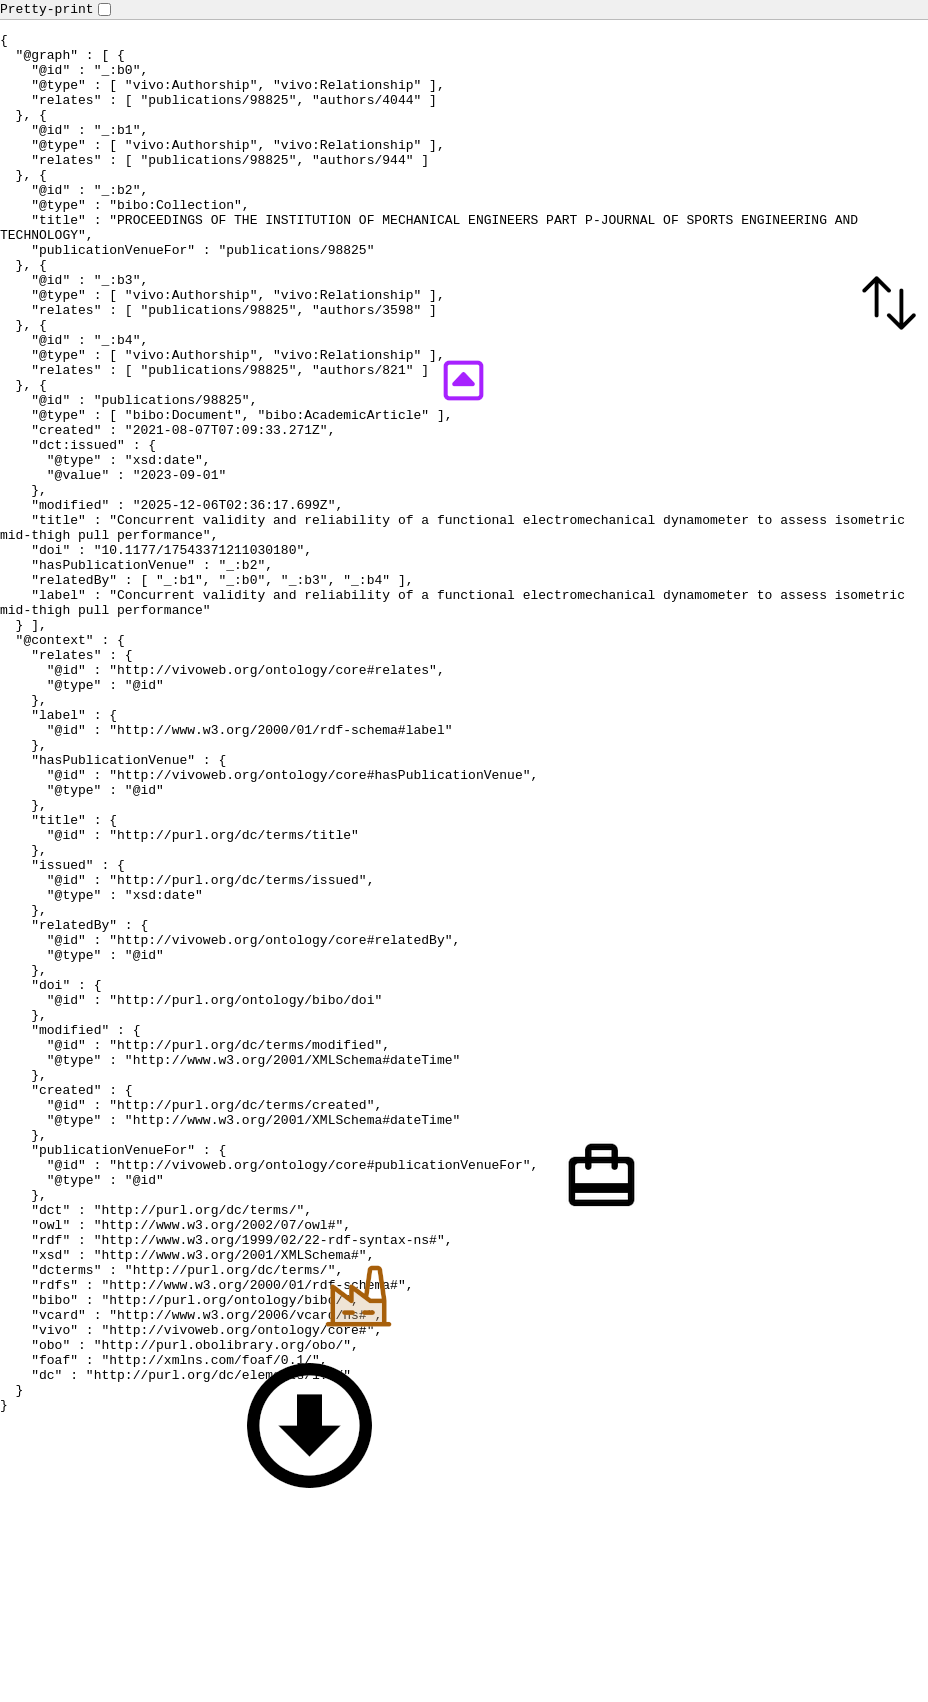  Describe the element at coordinates (309, 1425) in the screenshot. I see `download a file or content` at that location.